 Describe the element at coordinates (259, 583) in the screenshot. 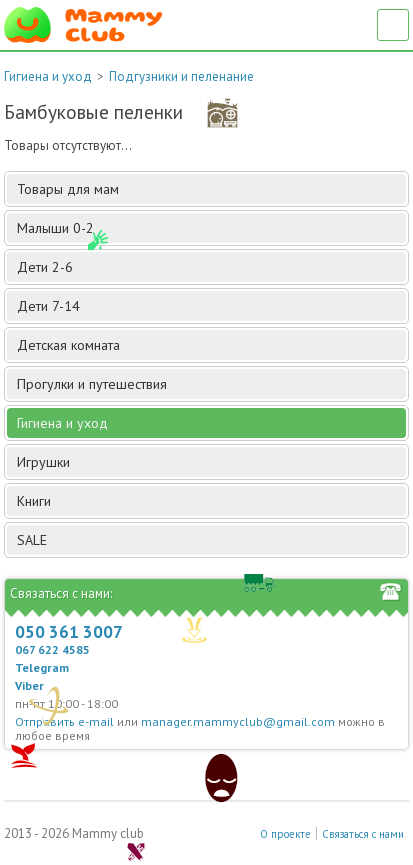

I see `track your delivery or shipment` at that location.